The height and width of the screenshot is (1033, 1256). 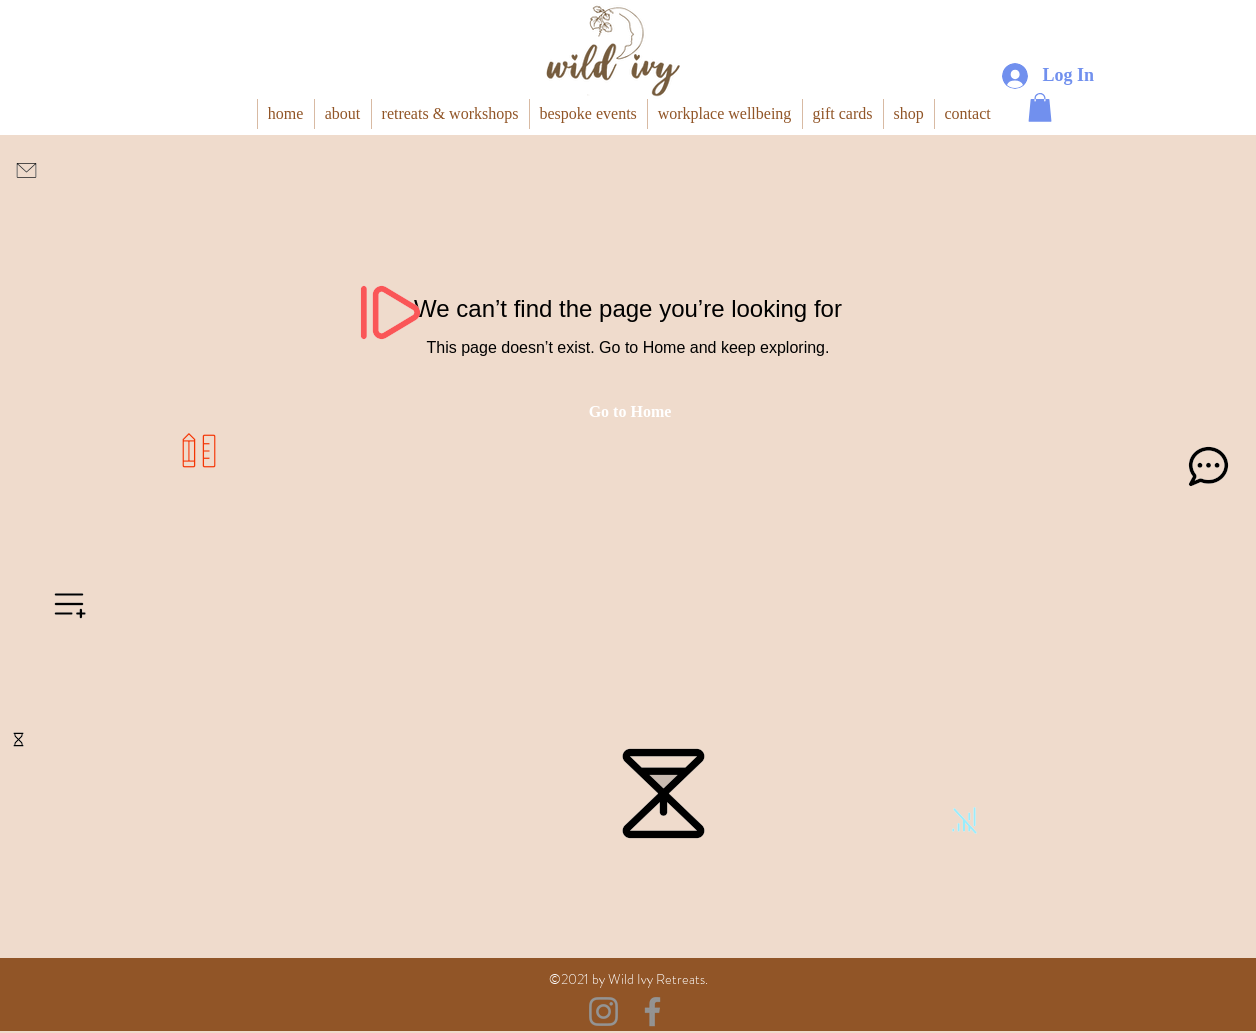 I want to click on access your inbox or messages, so click(x=26, y=170).